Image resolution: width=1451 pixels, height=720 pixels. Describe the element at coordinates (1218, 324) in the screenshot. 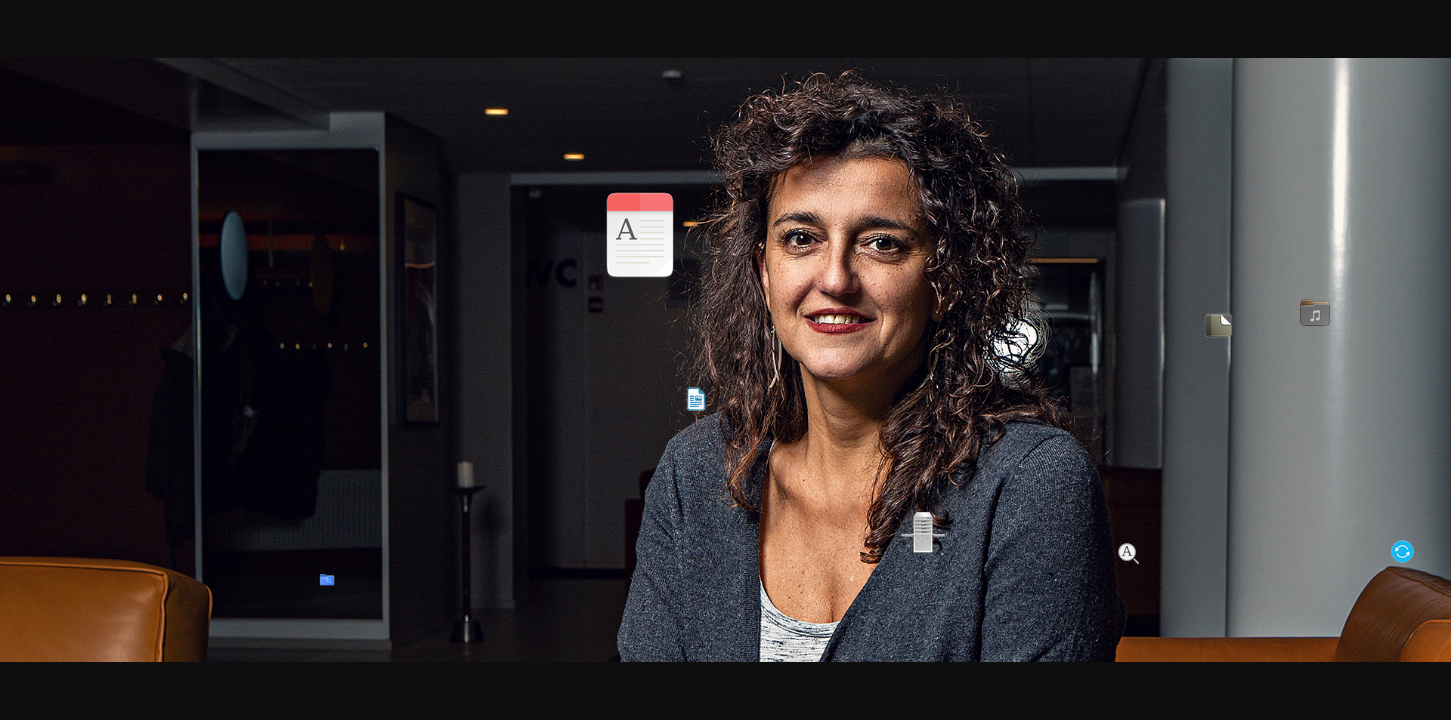

I see `change desktop wallpaper settings` at that location.